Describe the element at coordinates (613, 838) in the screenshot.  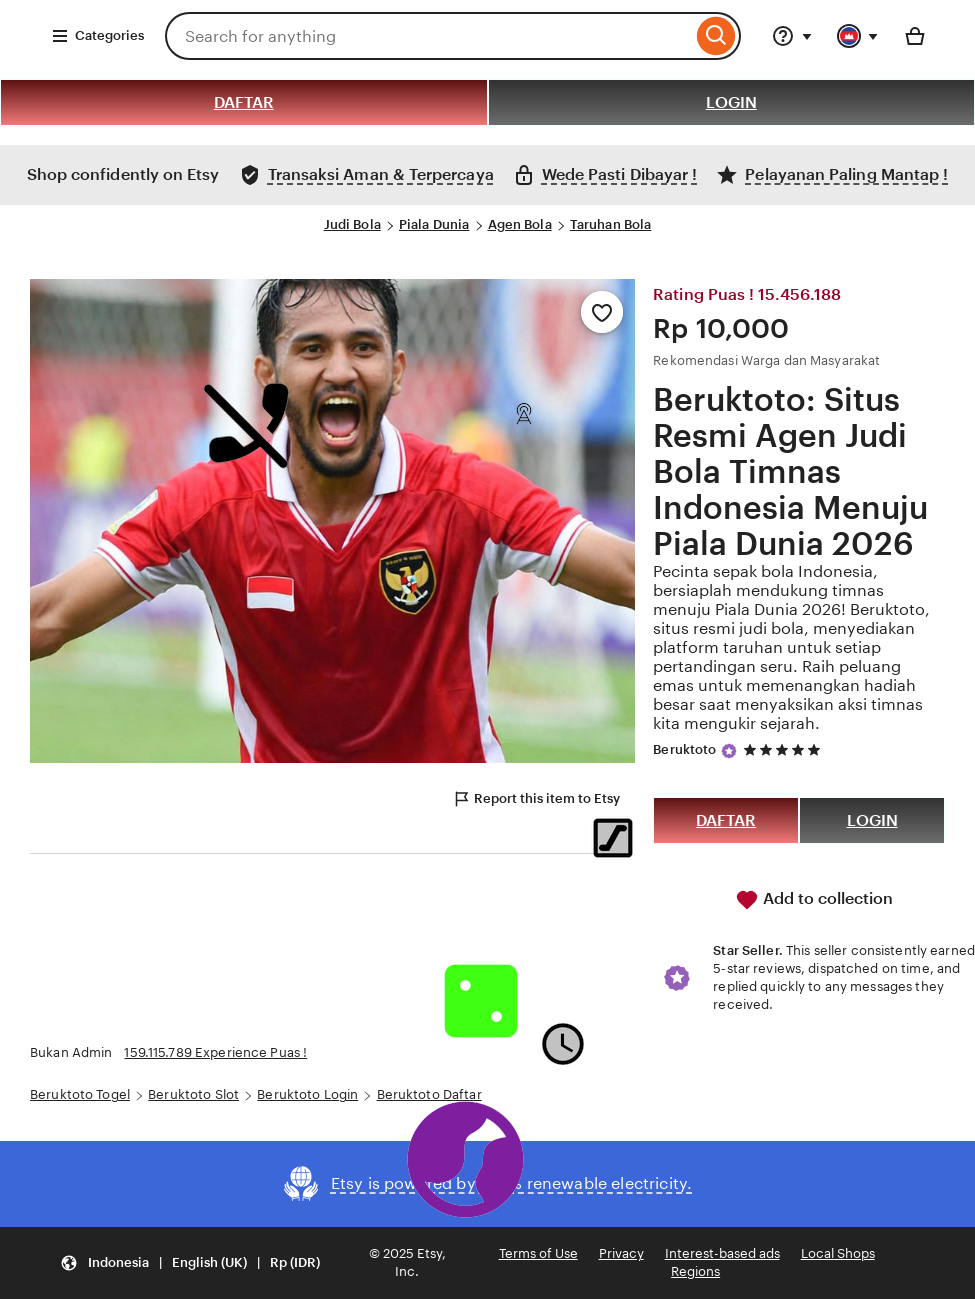
I see `indicates escalator access nearby` at that location.